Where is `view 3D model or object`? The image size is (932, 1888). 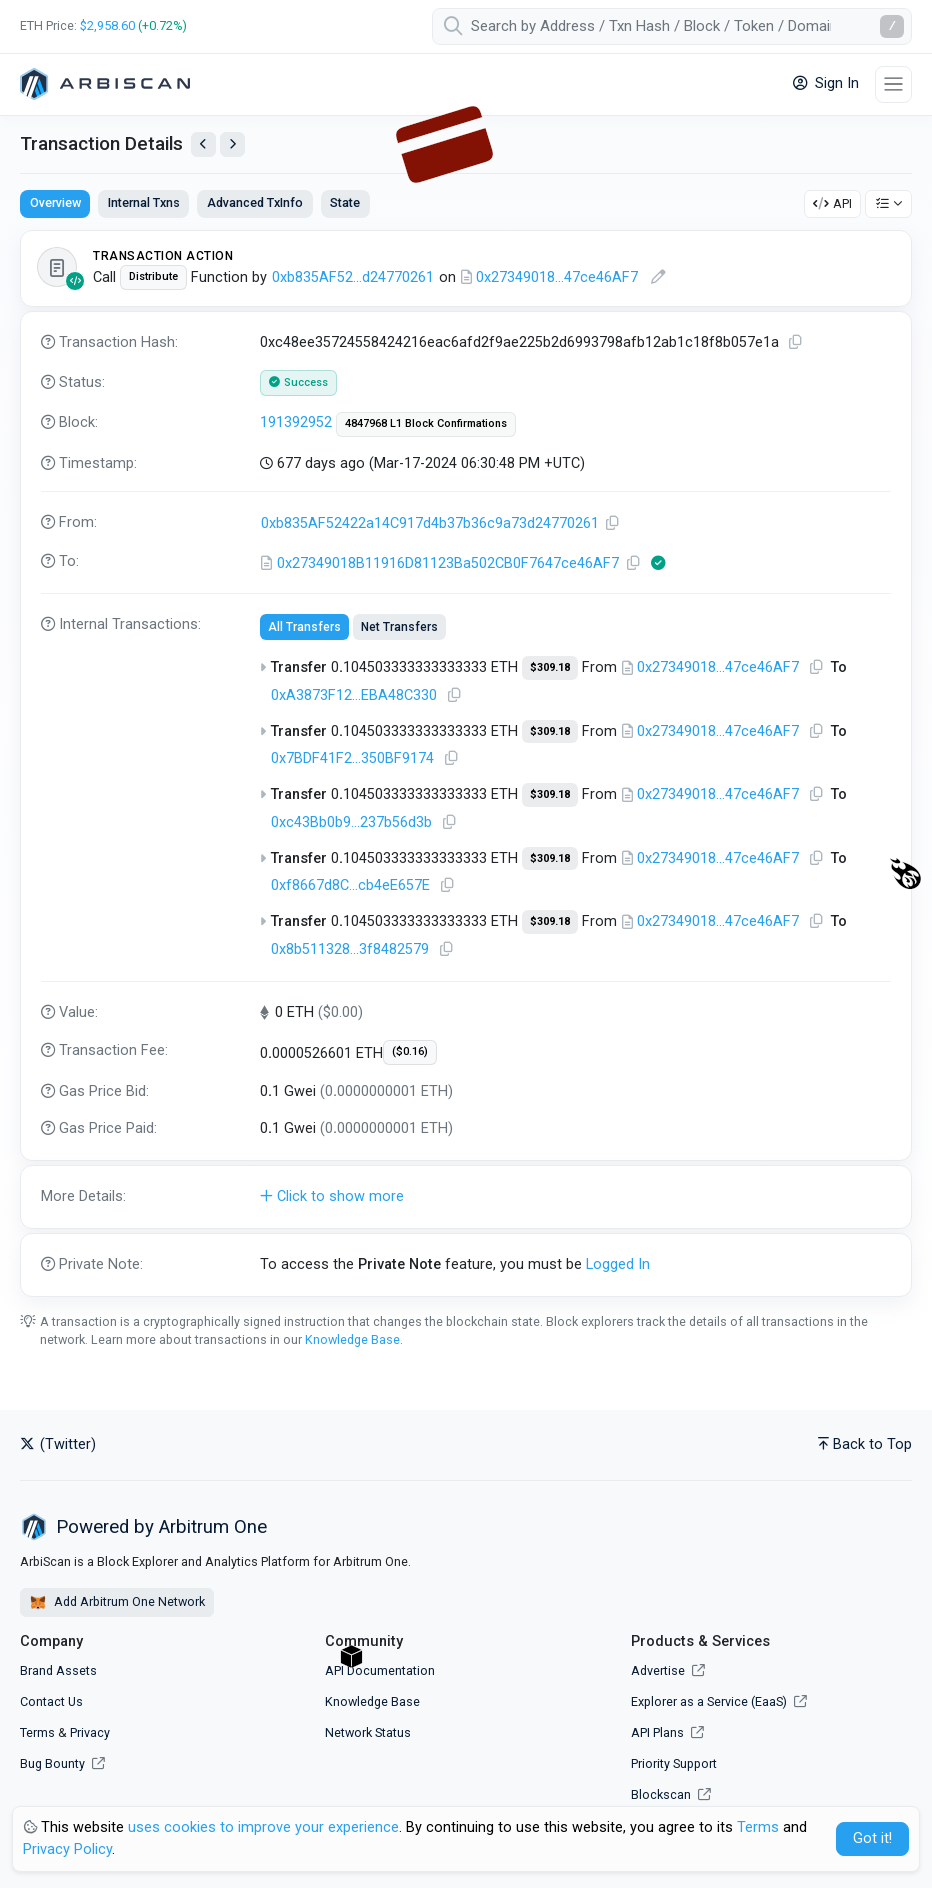 view 3D model or object is located at coordinates (351, 1656).